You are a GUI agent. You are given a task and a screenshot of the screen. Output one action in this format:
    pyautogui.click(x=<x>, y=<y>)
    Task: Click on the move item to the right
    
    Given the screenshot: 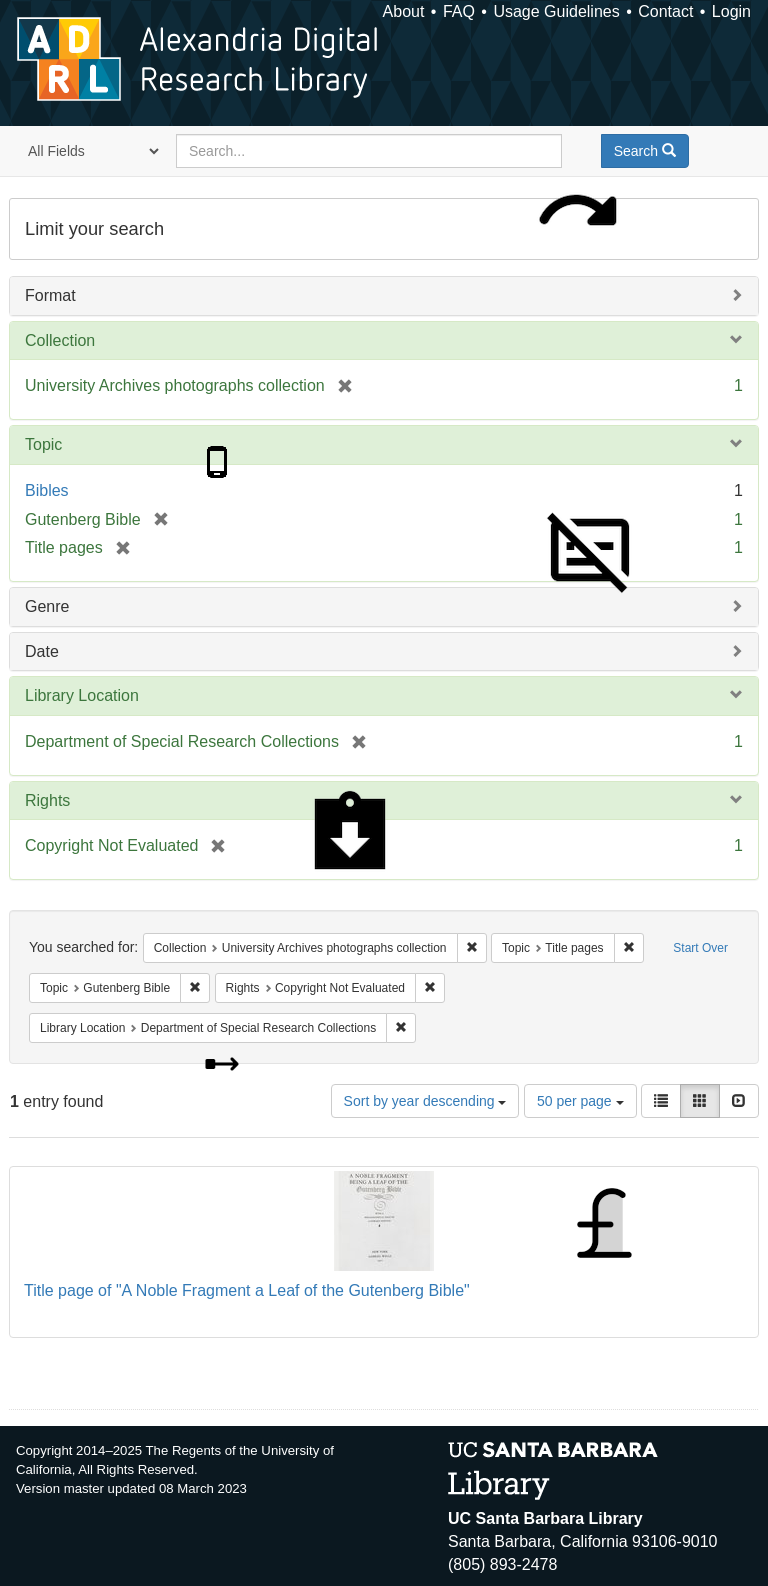 What is the action you would take?
    pyautogui.click(x=222, y=1064)
    